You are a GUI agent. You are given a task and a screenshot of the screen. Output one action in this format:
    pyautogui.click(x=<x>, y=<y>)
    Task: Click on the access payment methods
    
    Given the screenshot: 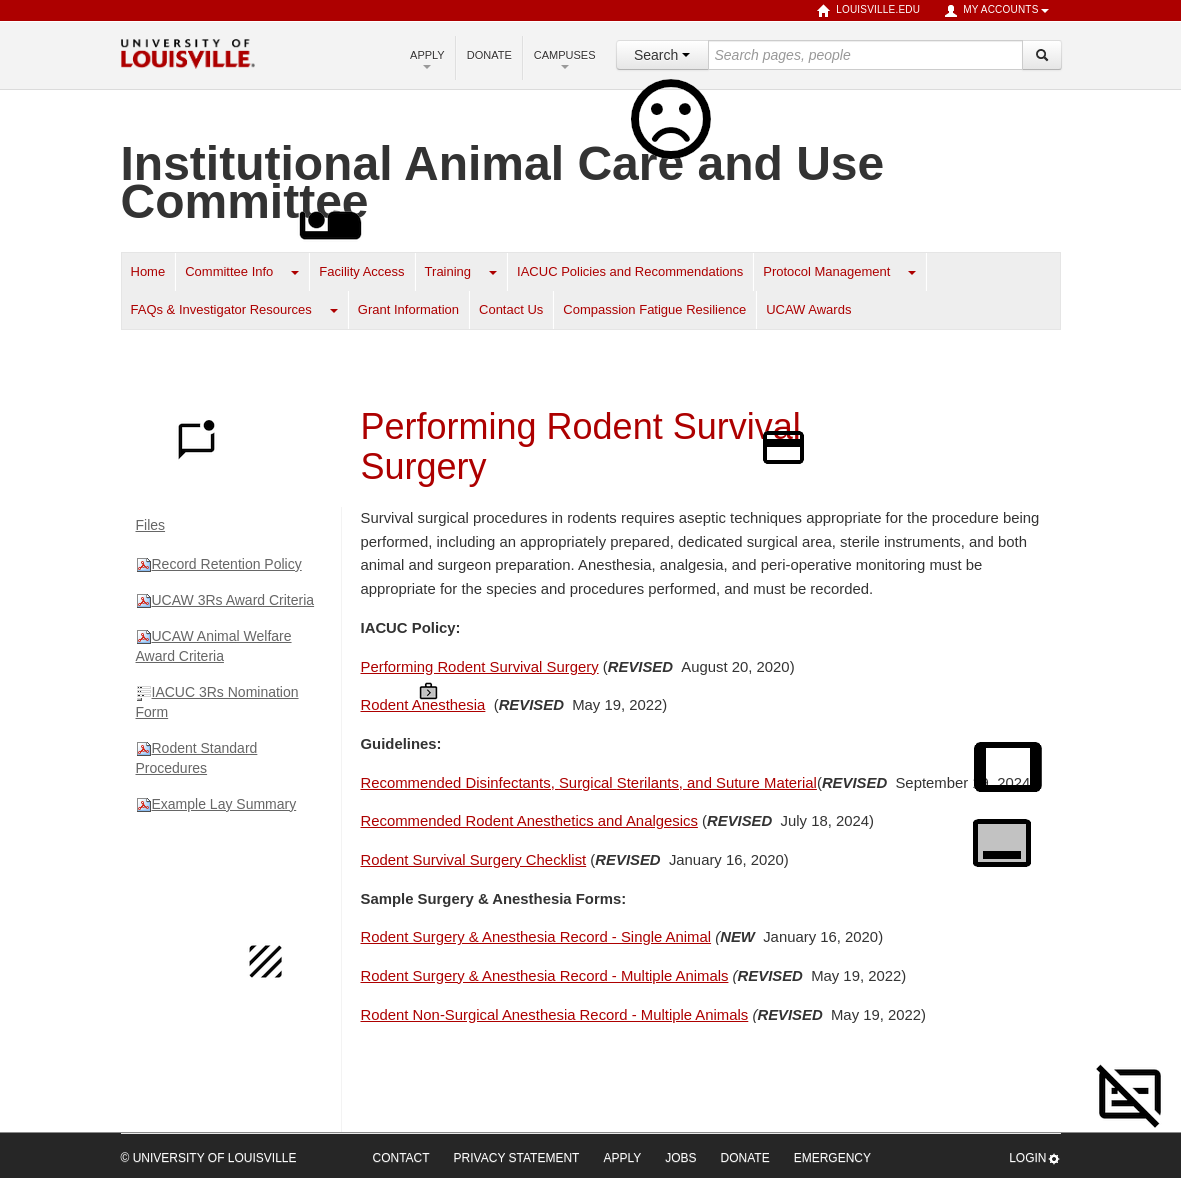 What is the action you would take?
    pyautogui.click(x=783, y=447)
    